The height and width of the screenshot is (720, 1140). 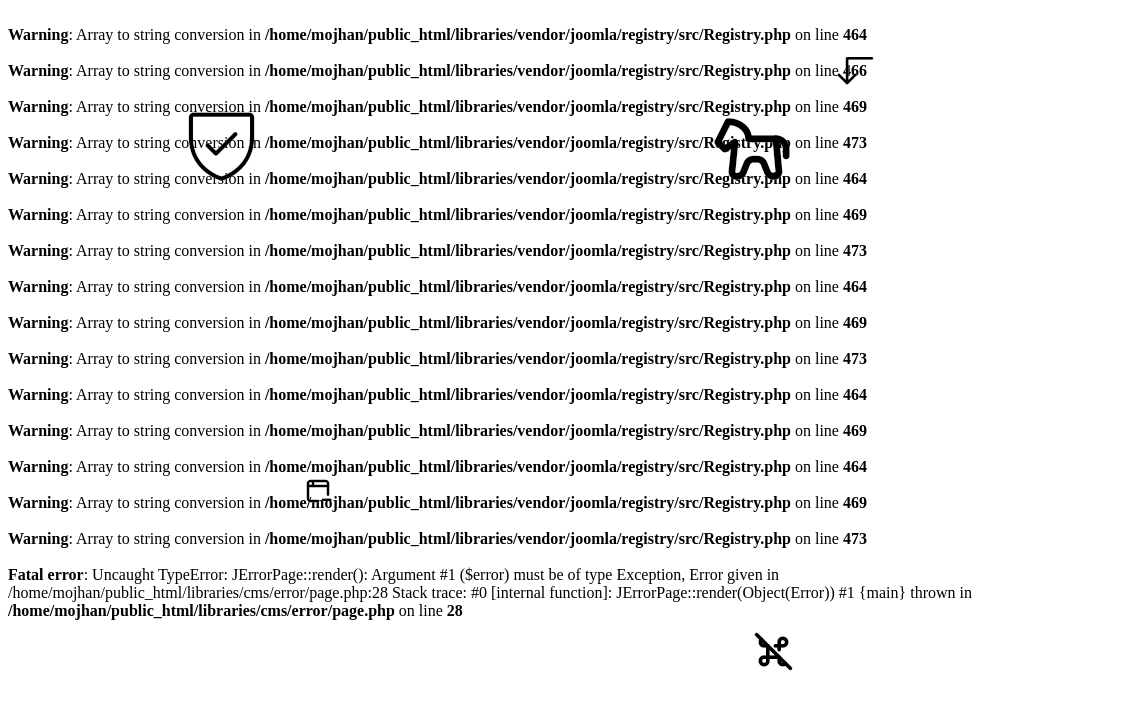 What do you see at coordinates (221, 142) in the screenshot?
I see `indicates a verified or secure status` at bounding box center [221, 142].